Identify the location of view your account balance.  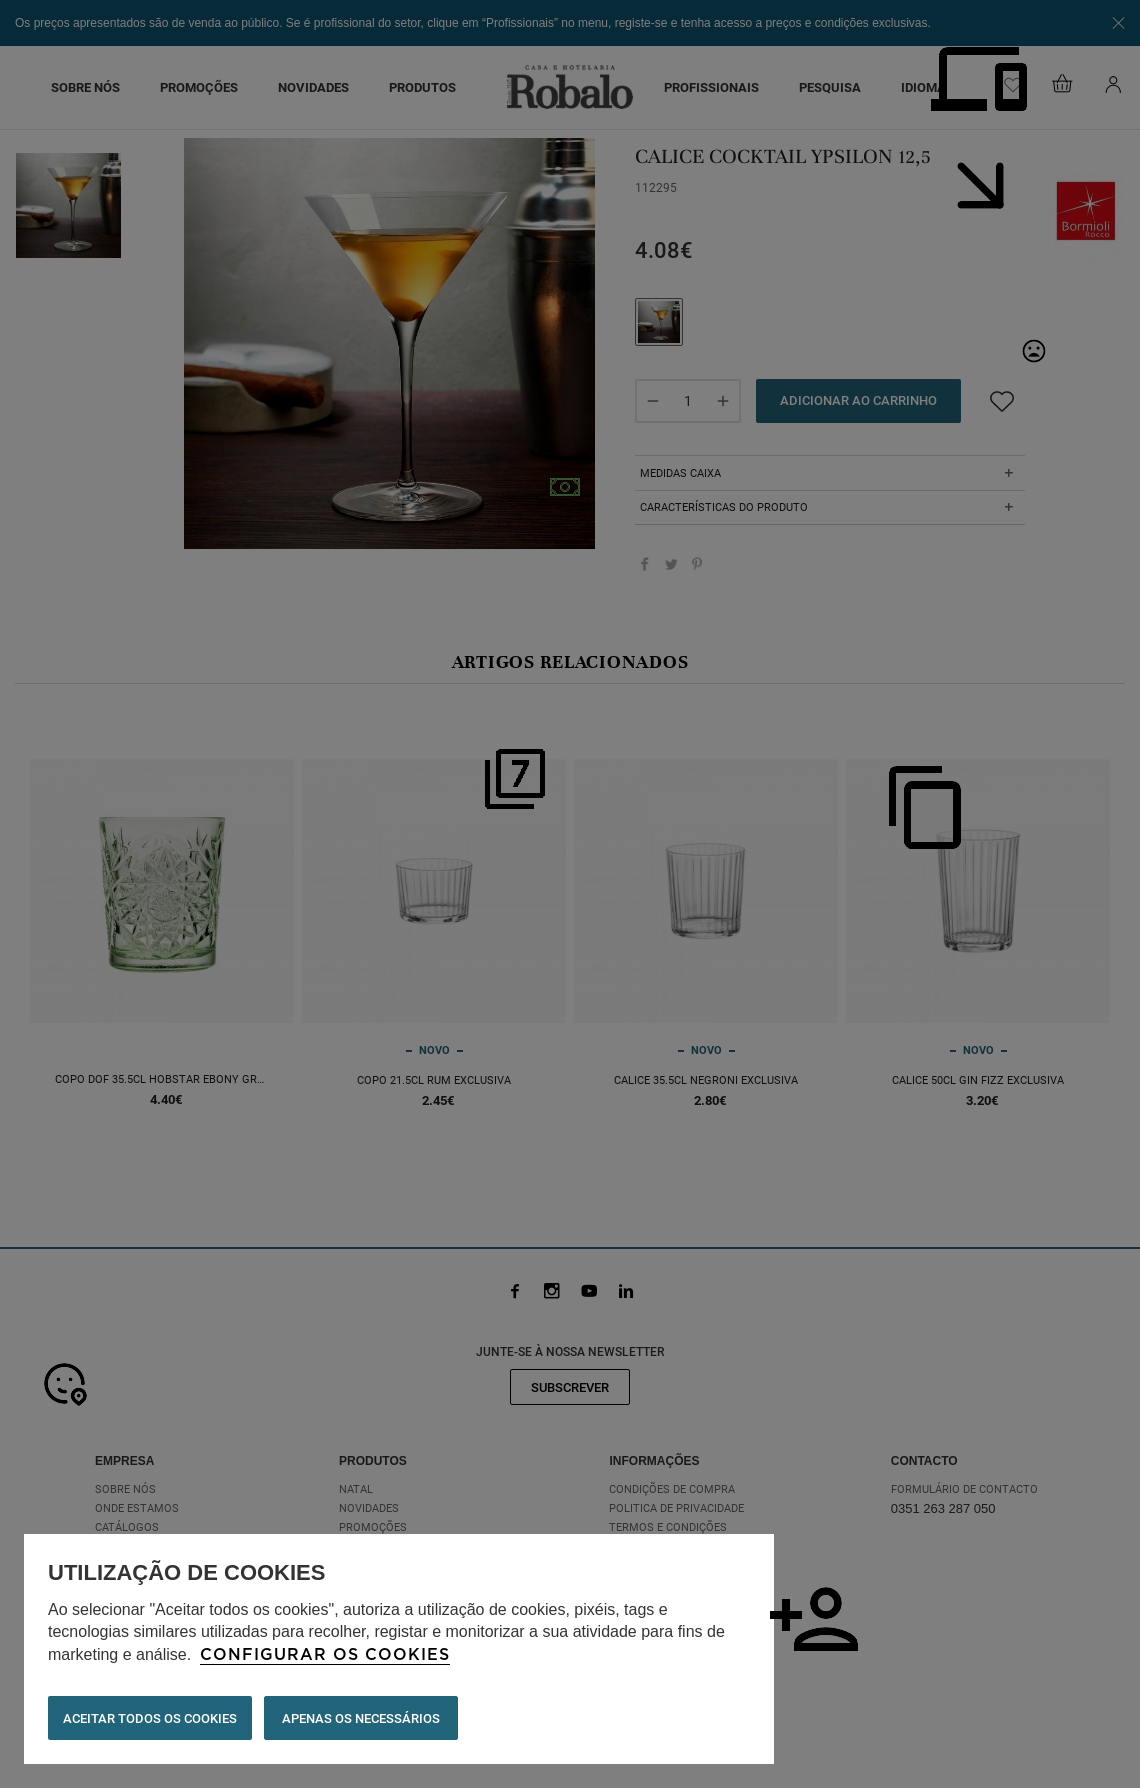
(565, 487).